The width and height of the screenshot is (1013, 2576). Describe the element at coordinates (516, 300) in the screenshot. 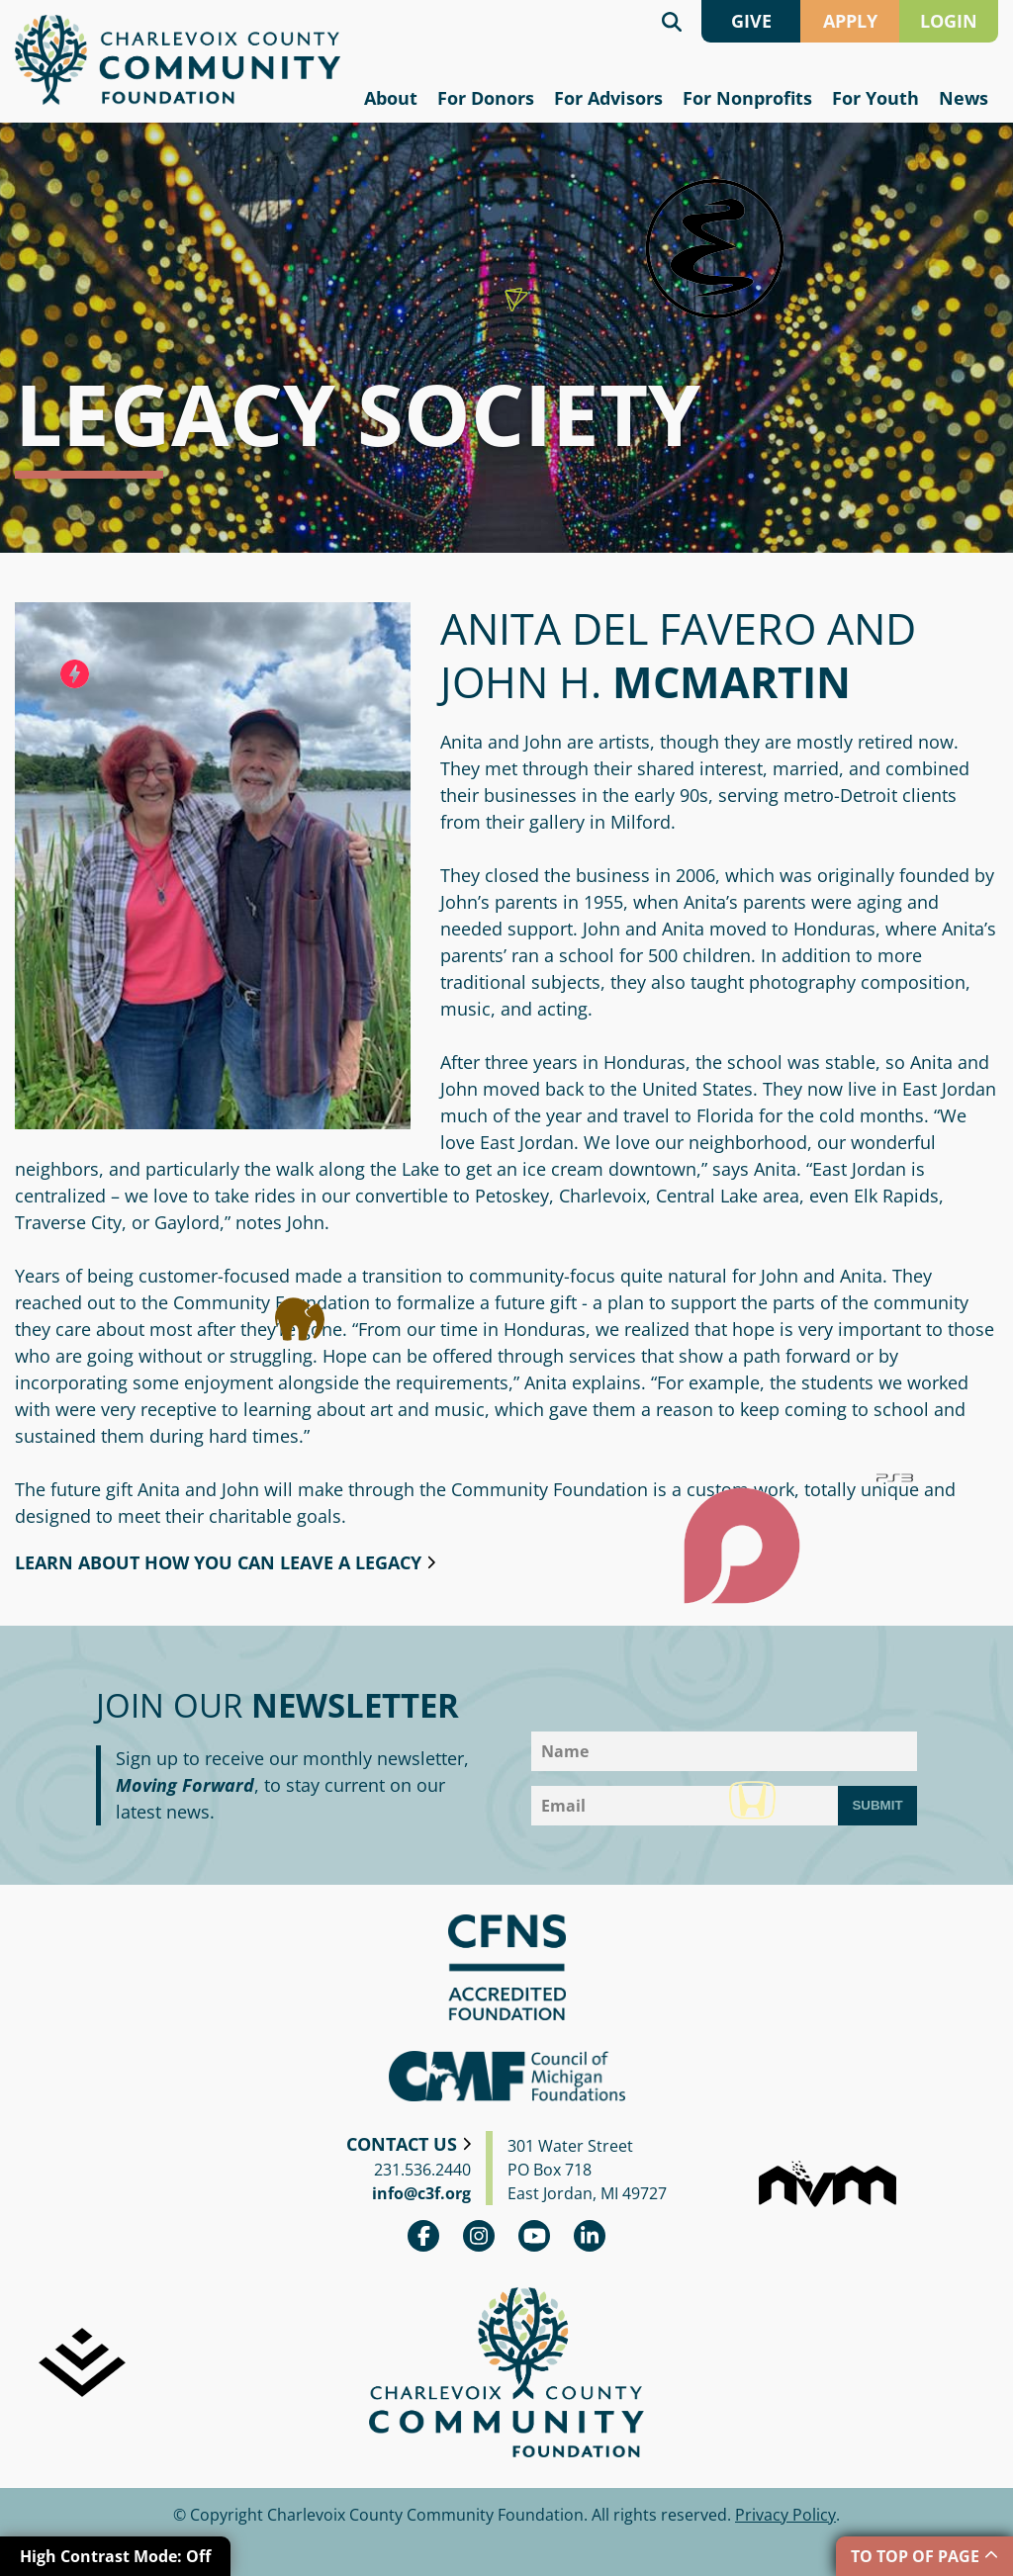

I see `pushed app logo` at that location.